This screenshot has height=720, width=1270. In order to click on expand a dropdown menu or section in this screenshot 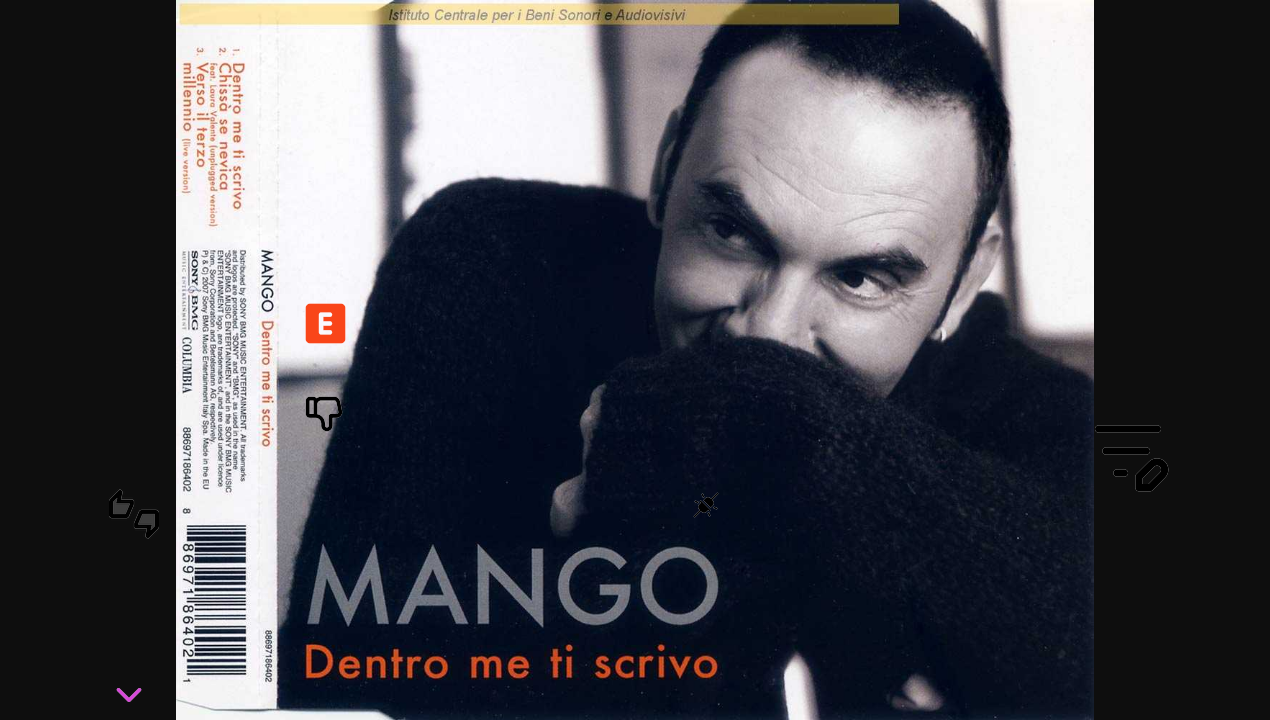, I will do `click(129, 695)`.